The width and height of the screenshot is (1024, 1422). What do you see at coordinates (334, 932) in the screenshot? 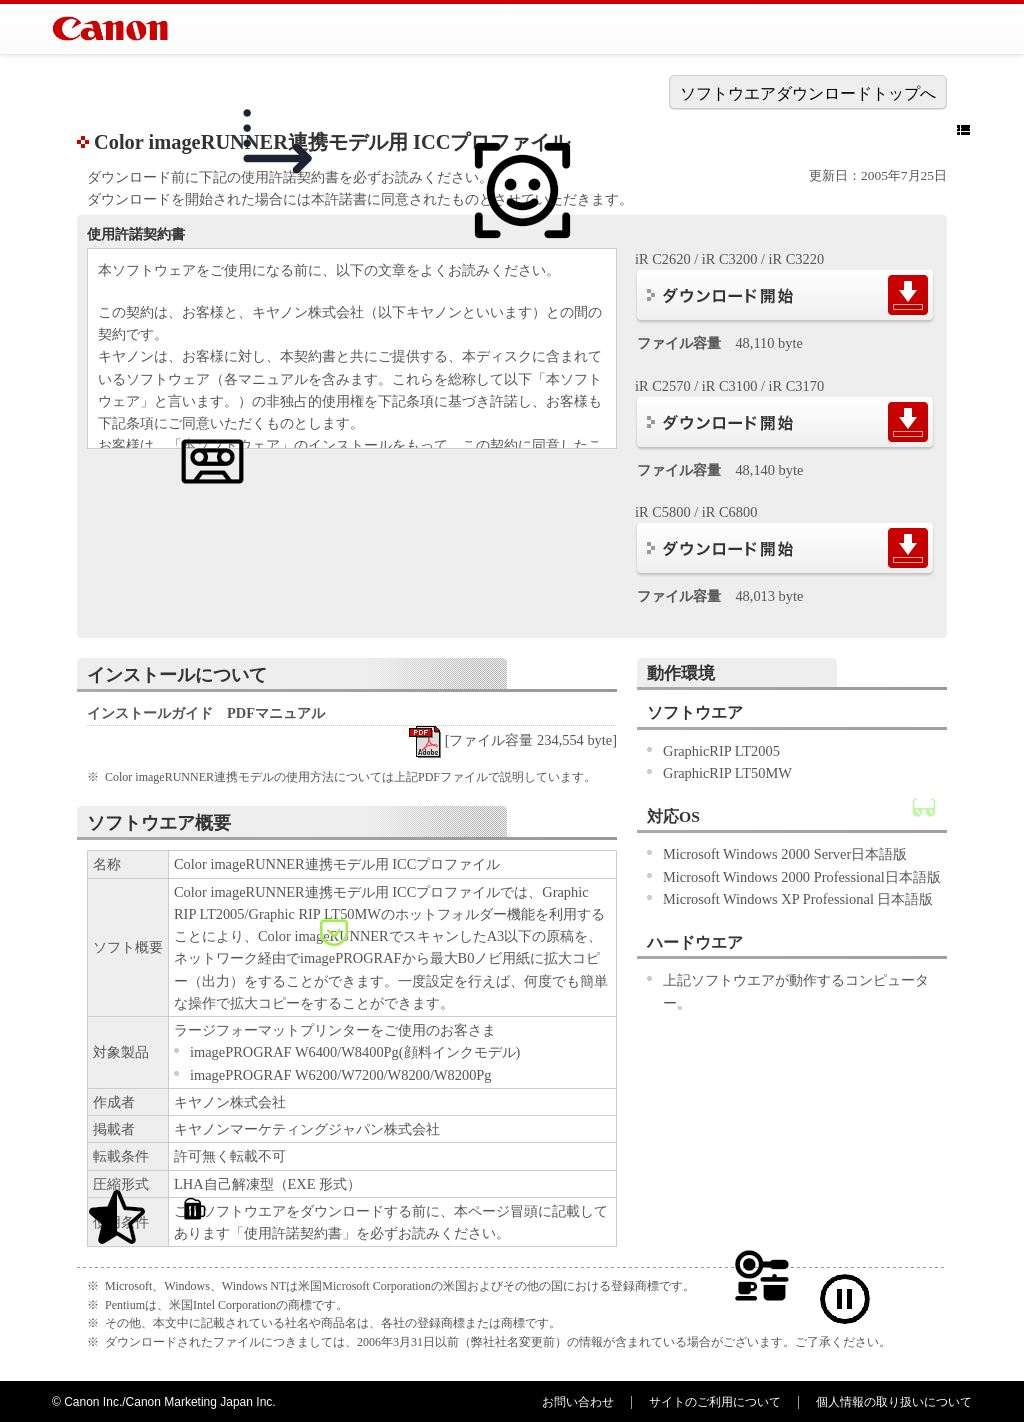
I see `save to pocket` at bounding box center [334, 932].